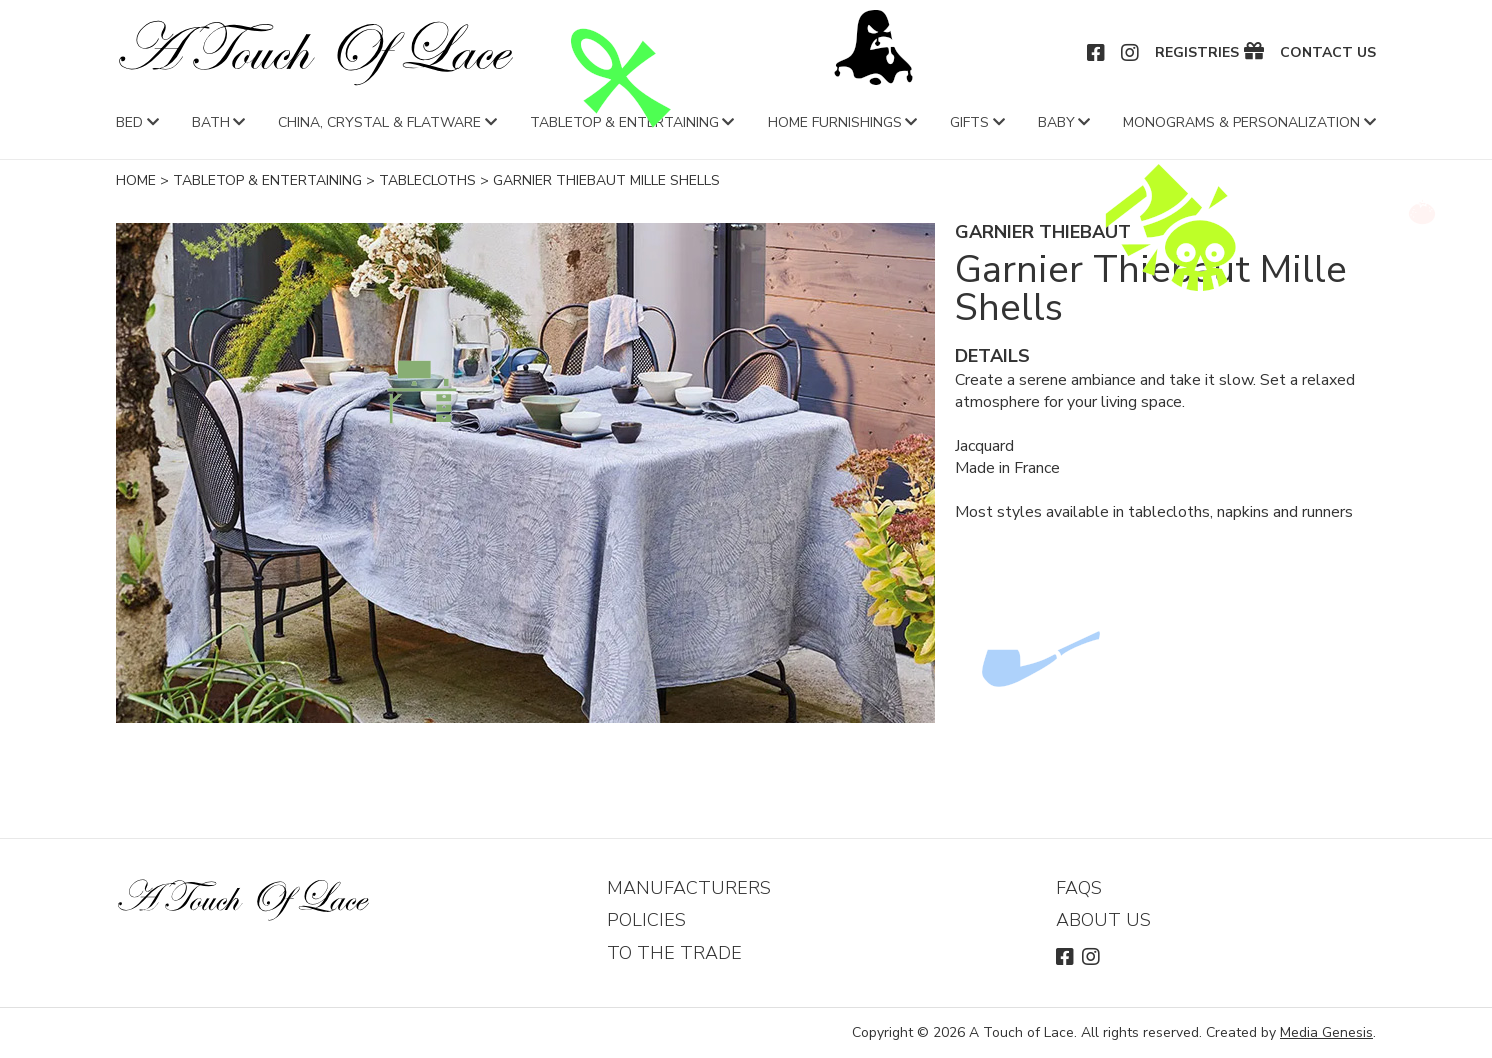  What do you see at coordinates (422, 385) in the screenshot?
I see `access workspace or office settings` at bounding box center [422, 385].